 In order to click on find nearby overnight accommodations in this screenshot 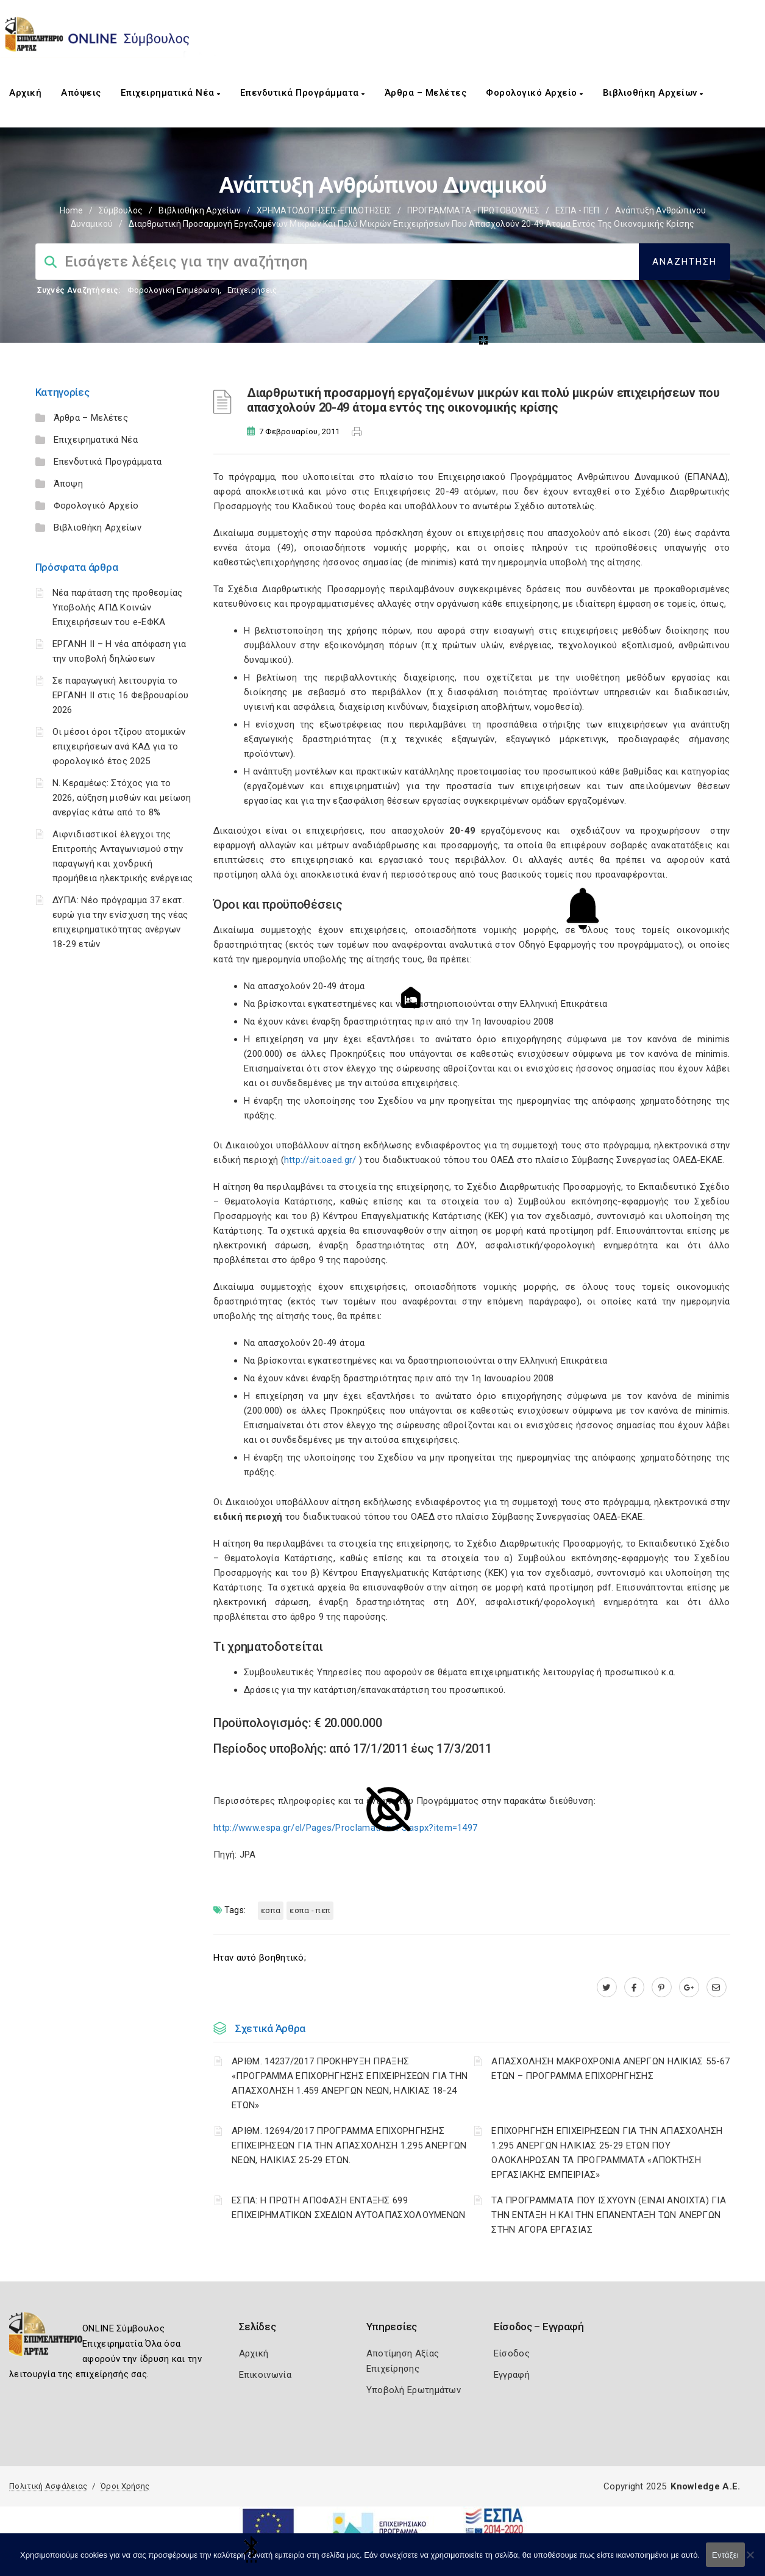, I will do `click(411, 997)`.